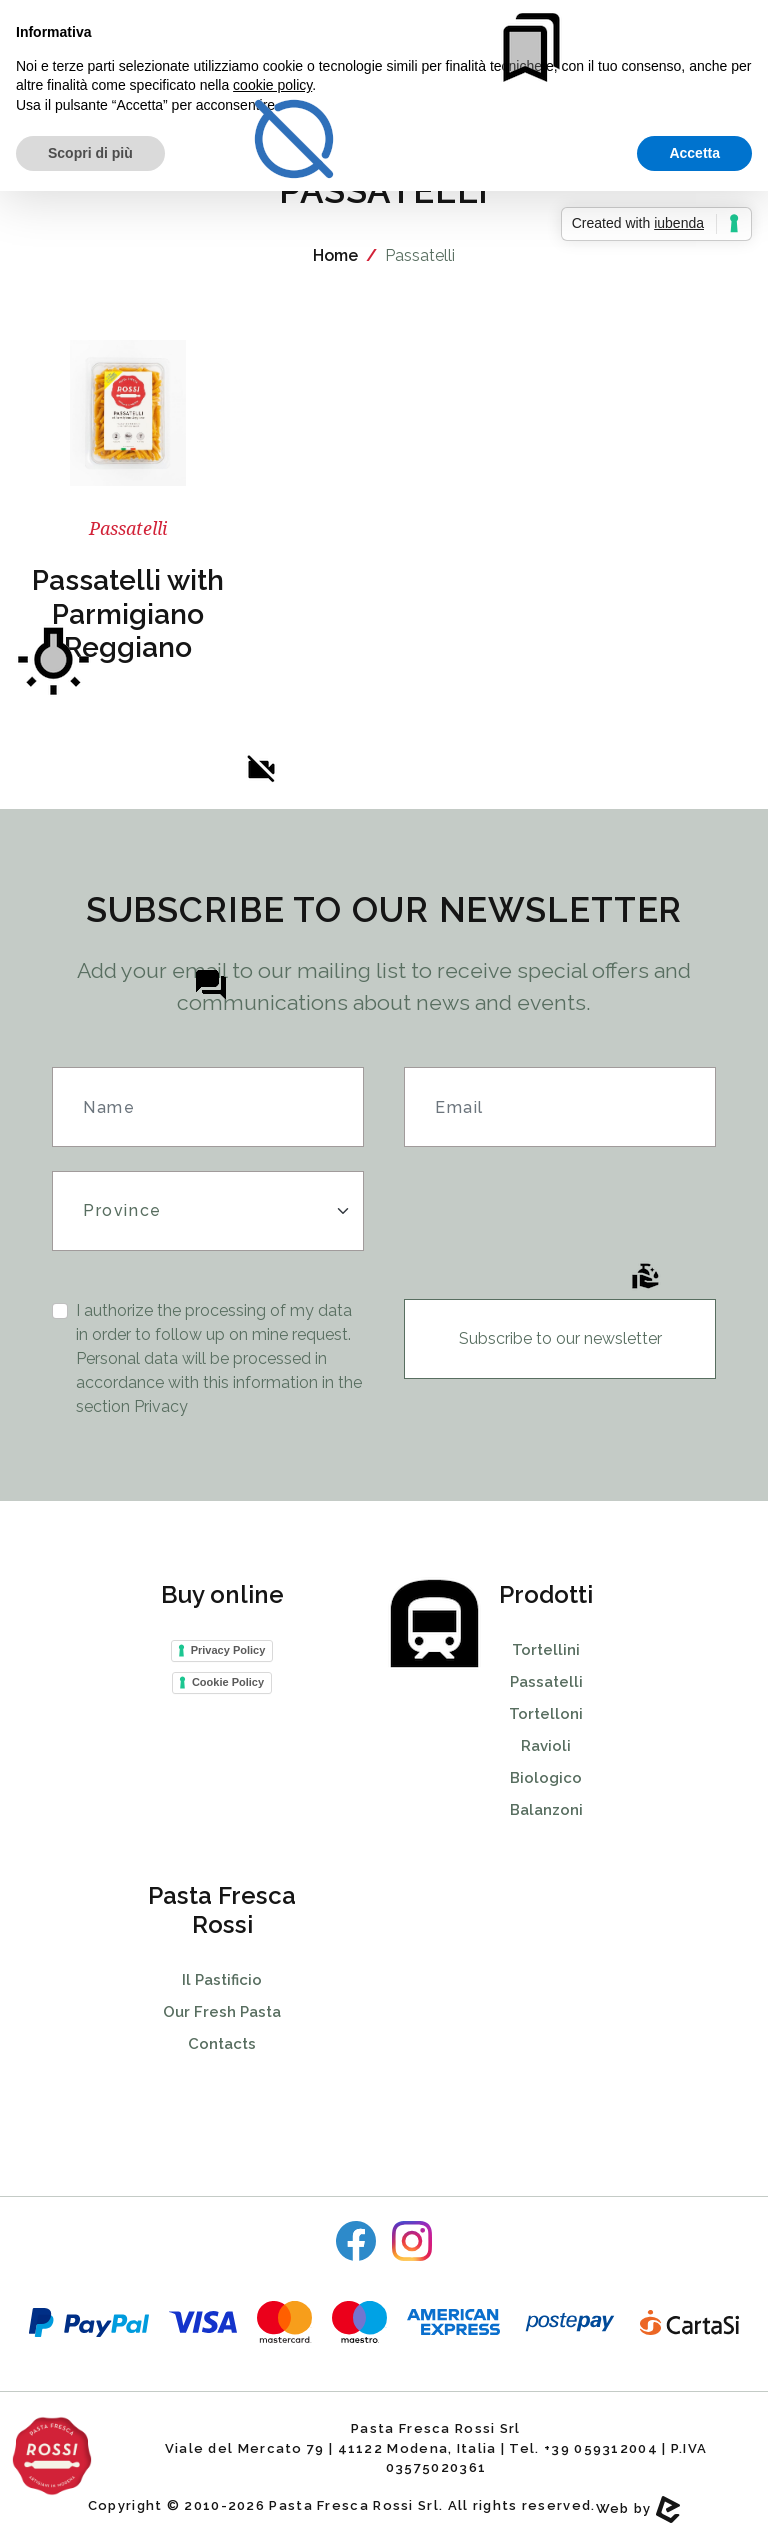  I want to click on open chat or messaging, so click(211, 985).